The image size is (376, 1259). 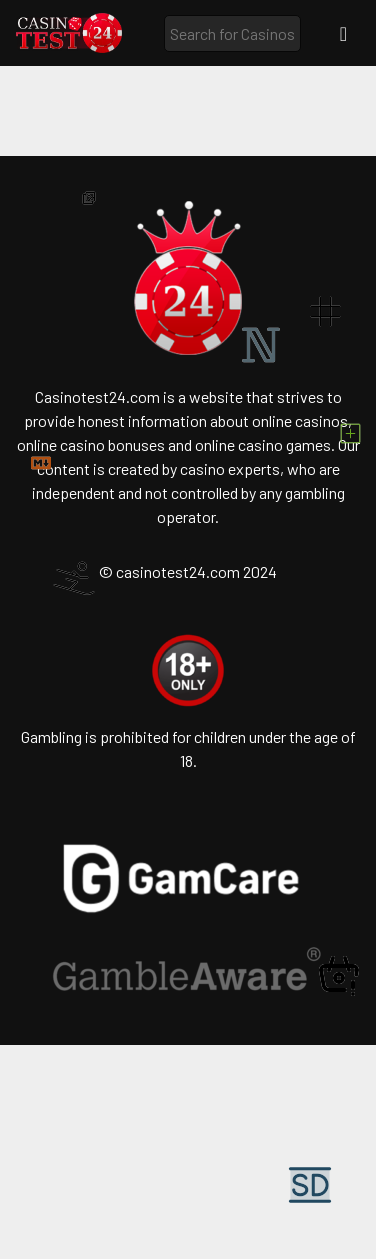 I want to click on format text using markdown, so click(x=41, y=463).